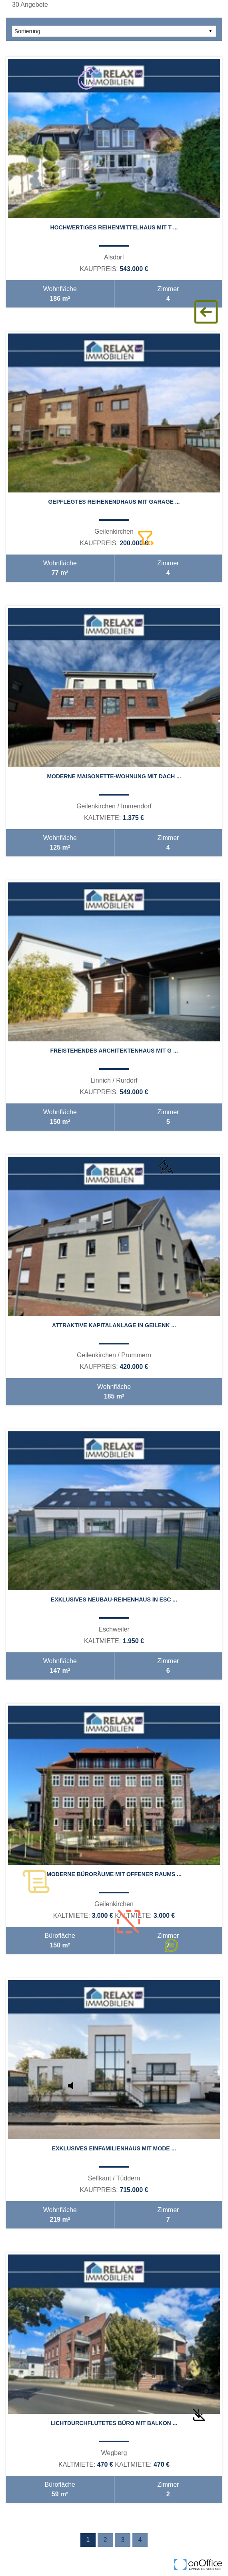  Describe the element at coordinates (88, 78) in the screenshot. I see `indicates a destructive or dangerous action` at that location.